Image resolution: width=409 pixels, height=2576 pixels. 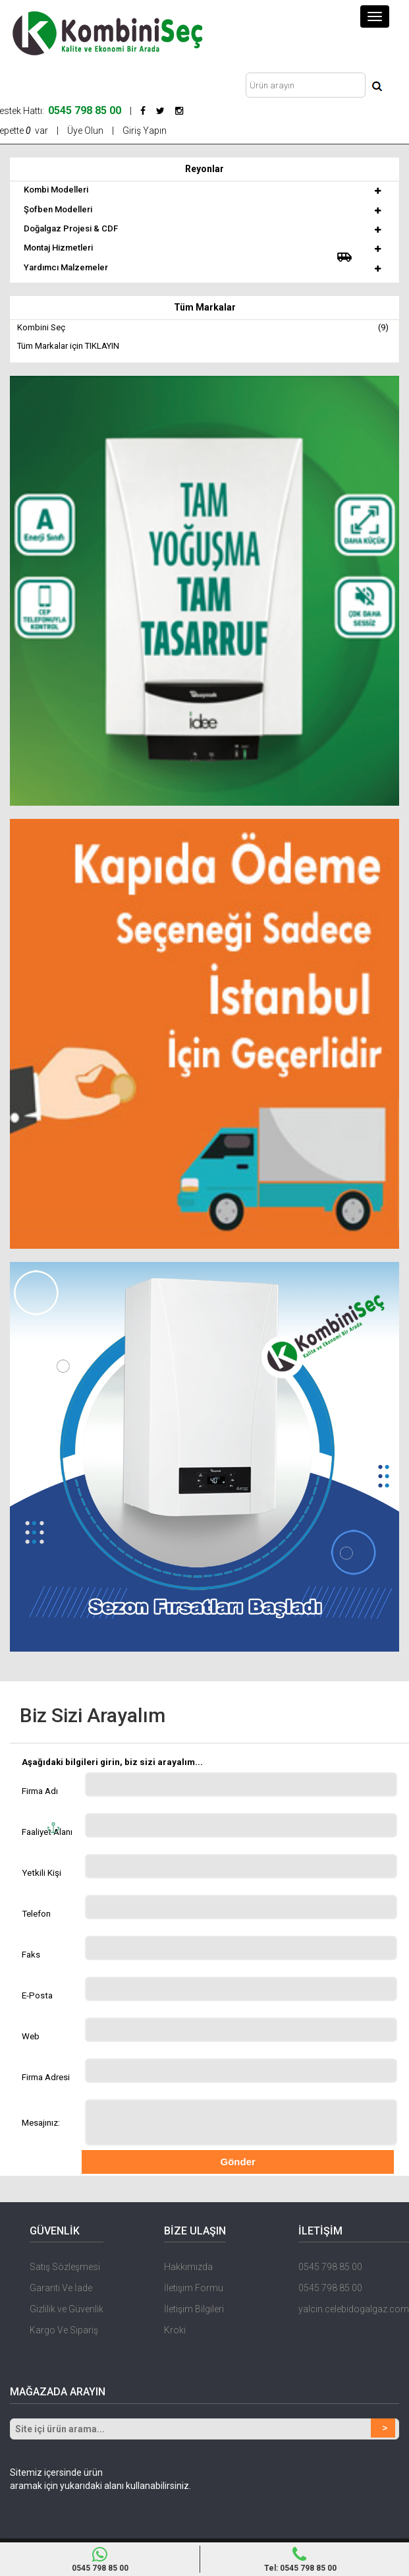 I want to click on anchor point or link to a fixed position, so click(x=53, y=1828).